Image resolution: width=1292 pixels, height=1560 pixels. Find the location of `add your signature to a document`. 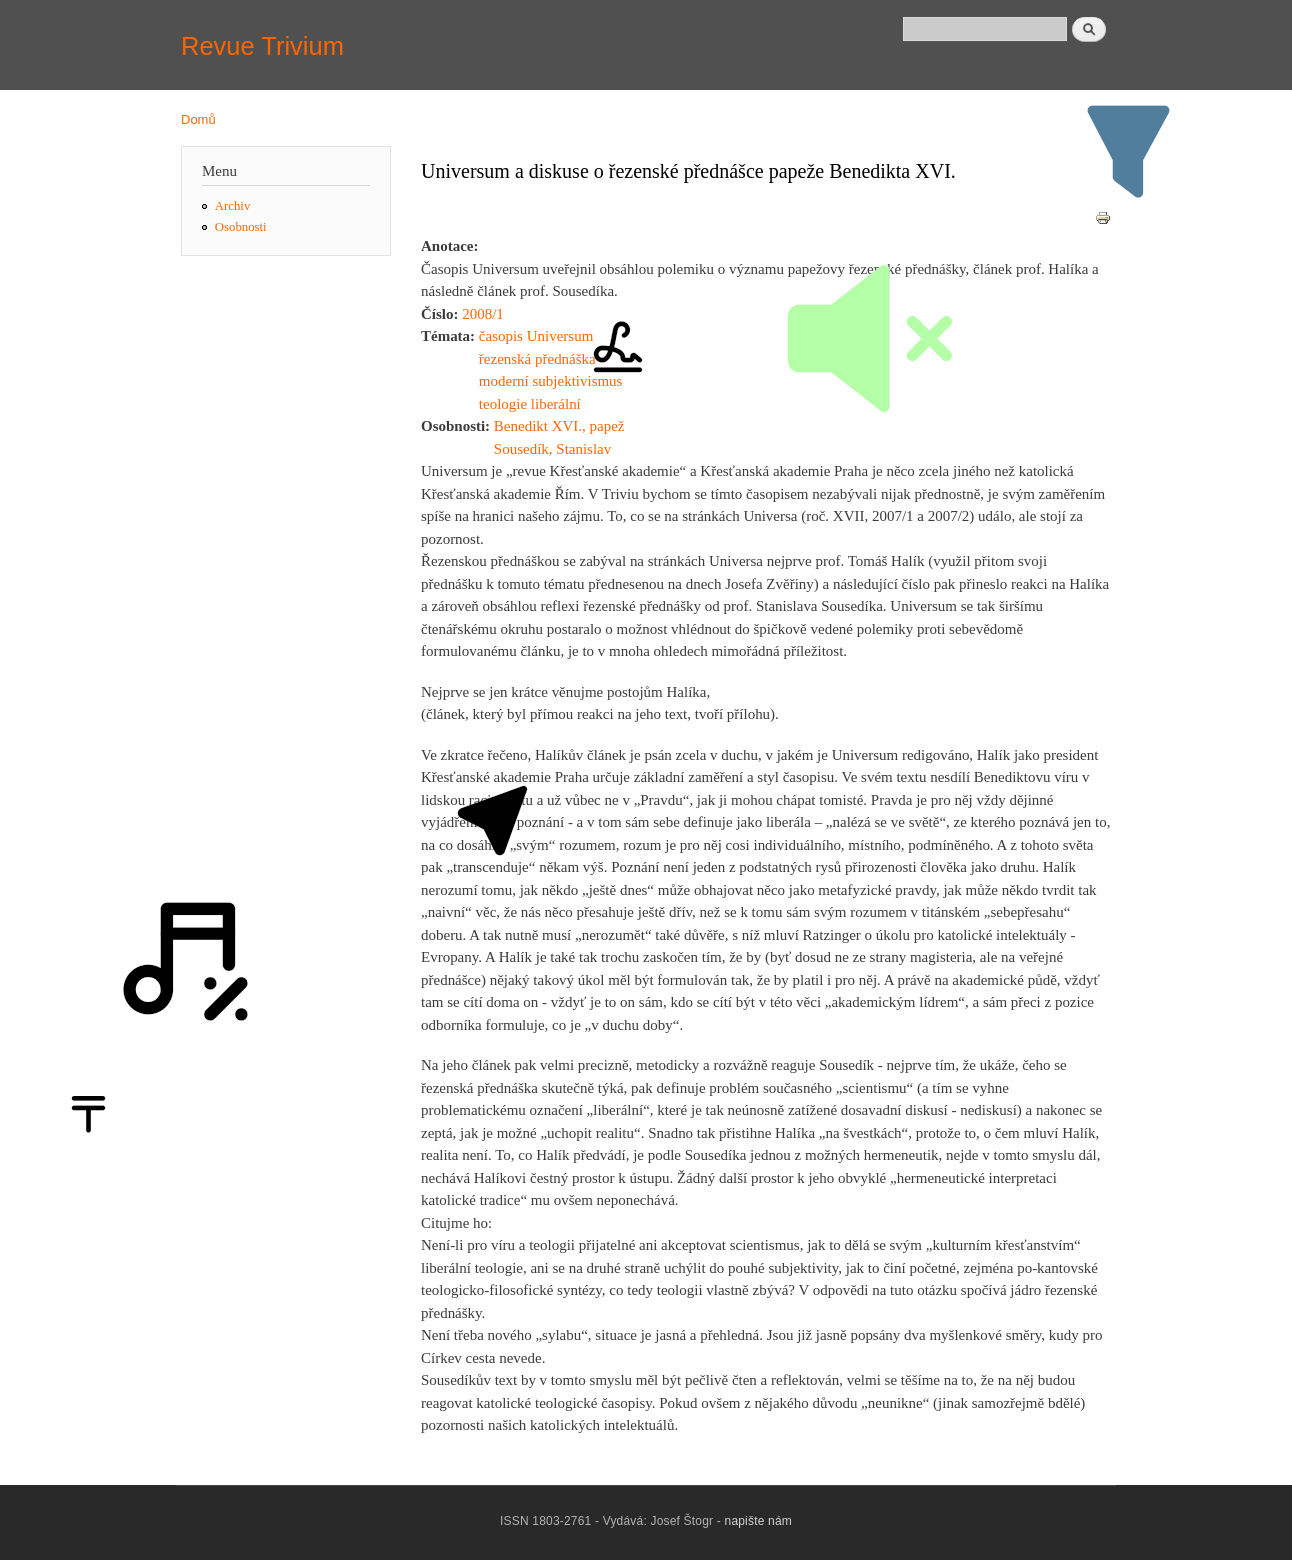

add your signature to a document is located at coordinates (618, 348).